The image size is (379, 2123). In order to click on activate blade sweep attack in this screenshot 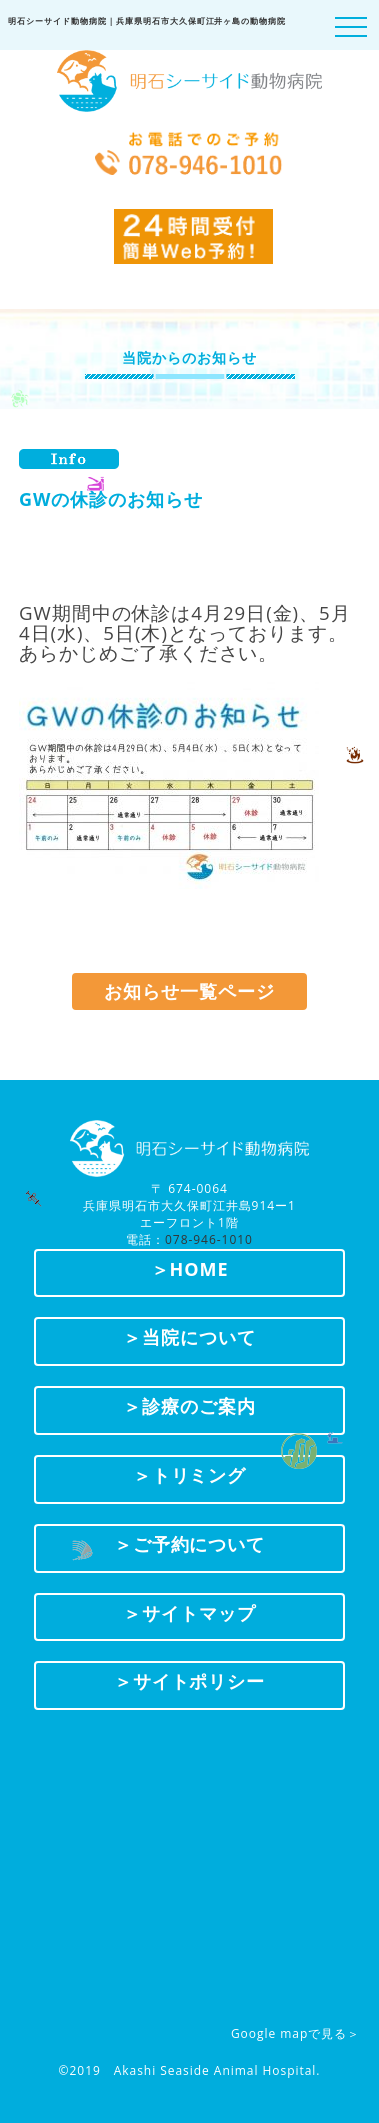, I will do `click(82, 1550)`.